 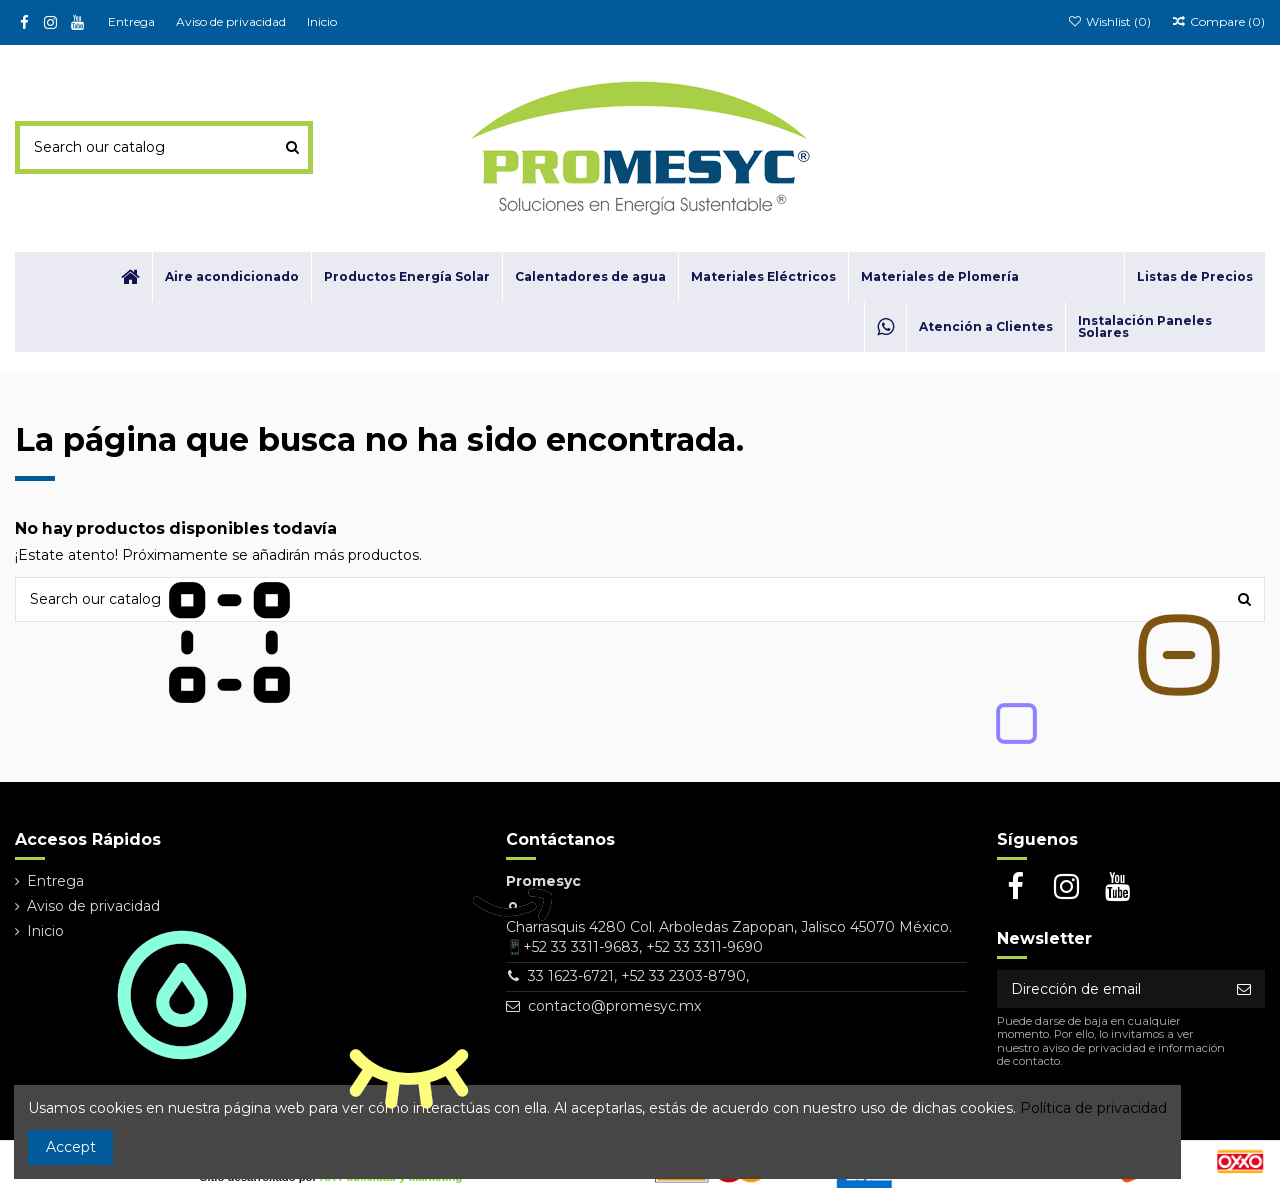 What do you see at coordinates (512, 904) in the screenshot?
I see `visit amazon website or app` at bounding box center [512, 904].